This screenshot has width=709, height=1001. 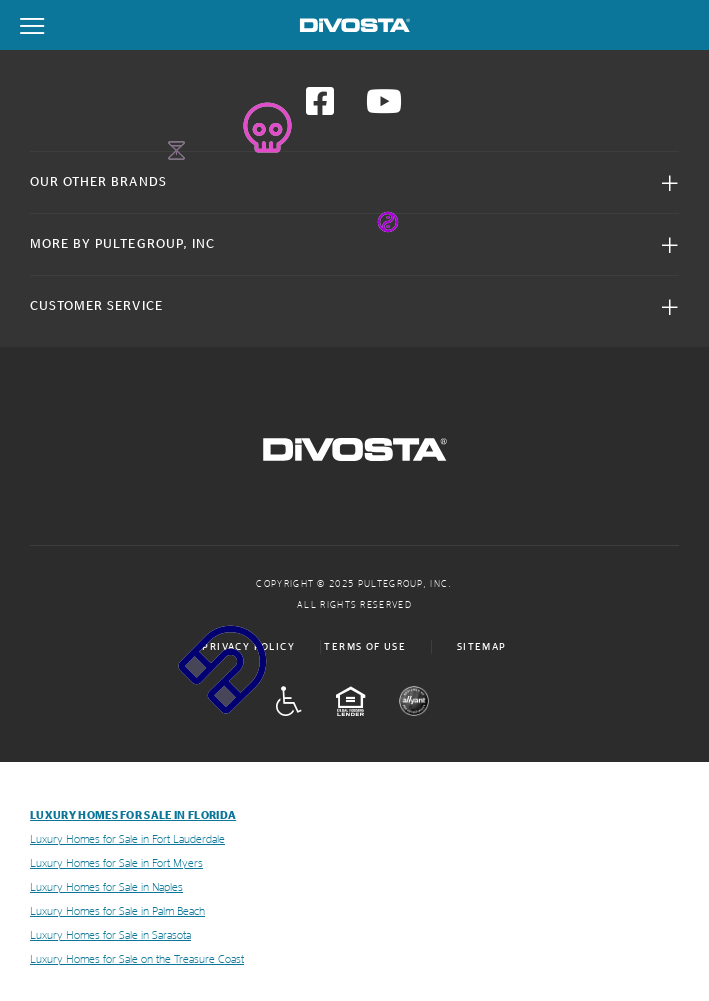 I want to click on attract or pin related items together, so click(x=224, y=668).